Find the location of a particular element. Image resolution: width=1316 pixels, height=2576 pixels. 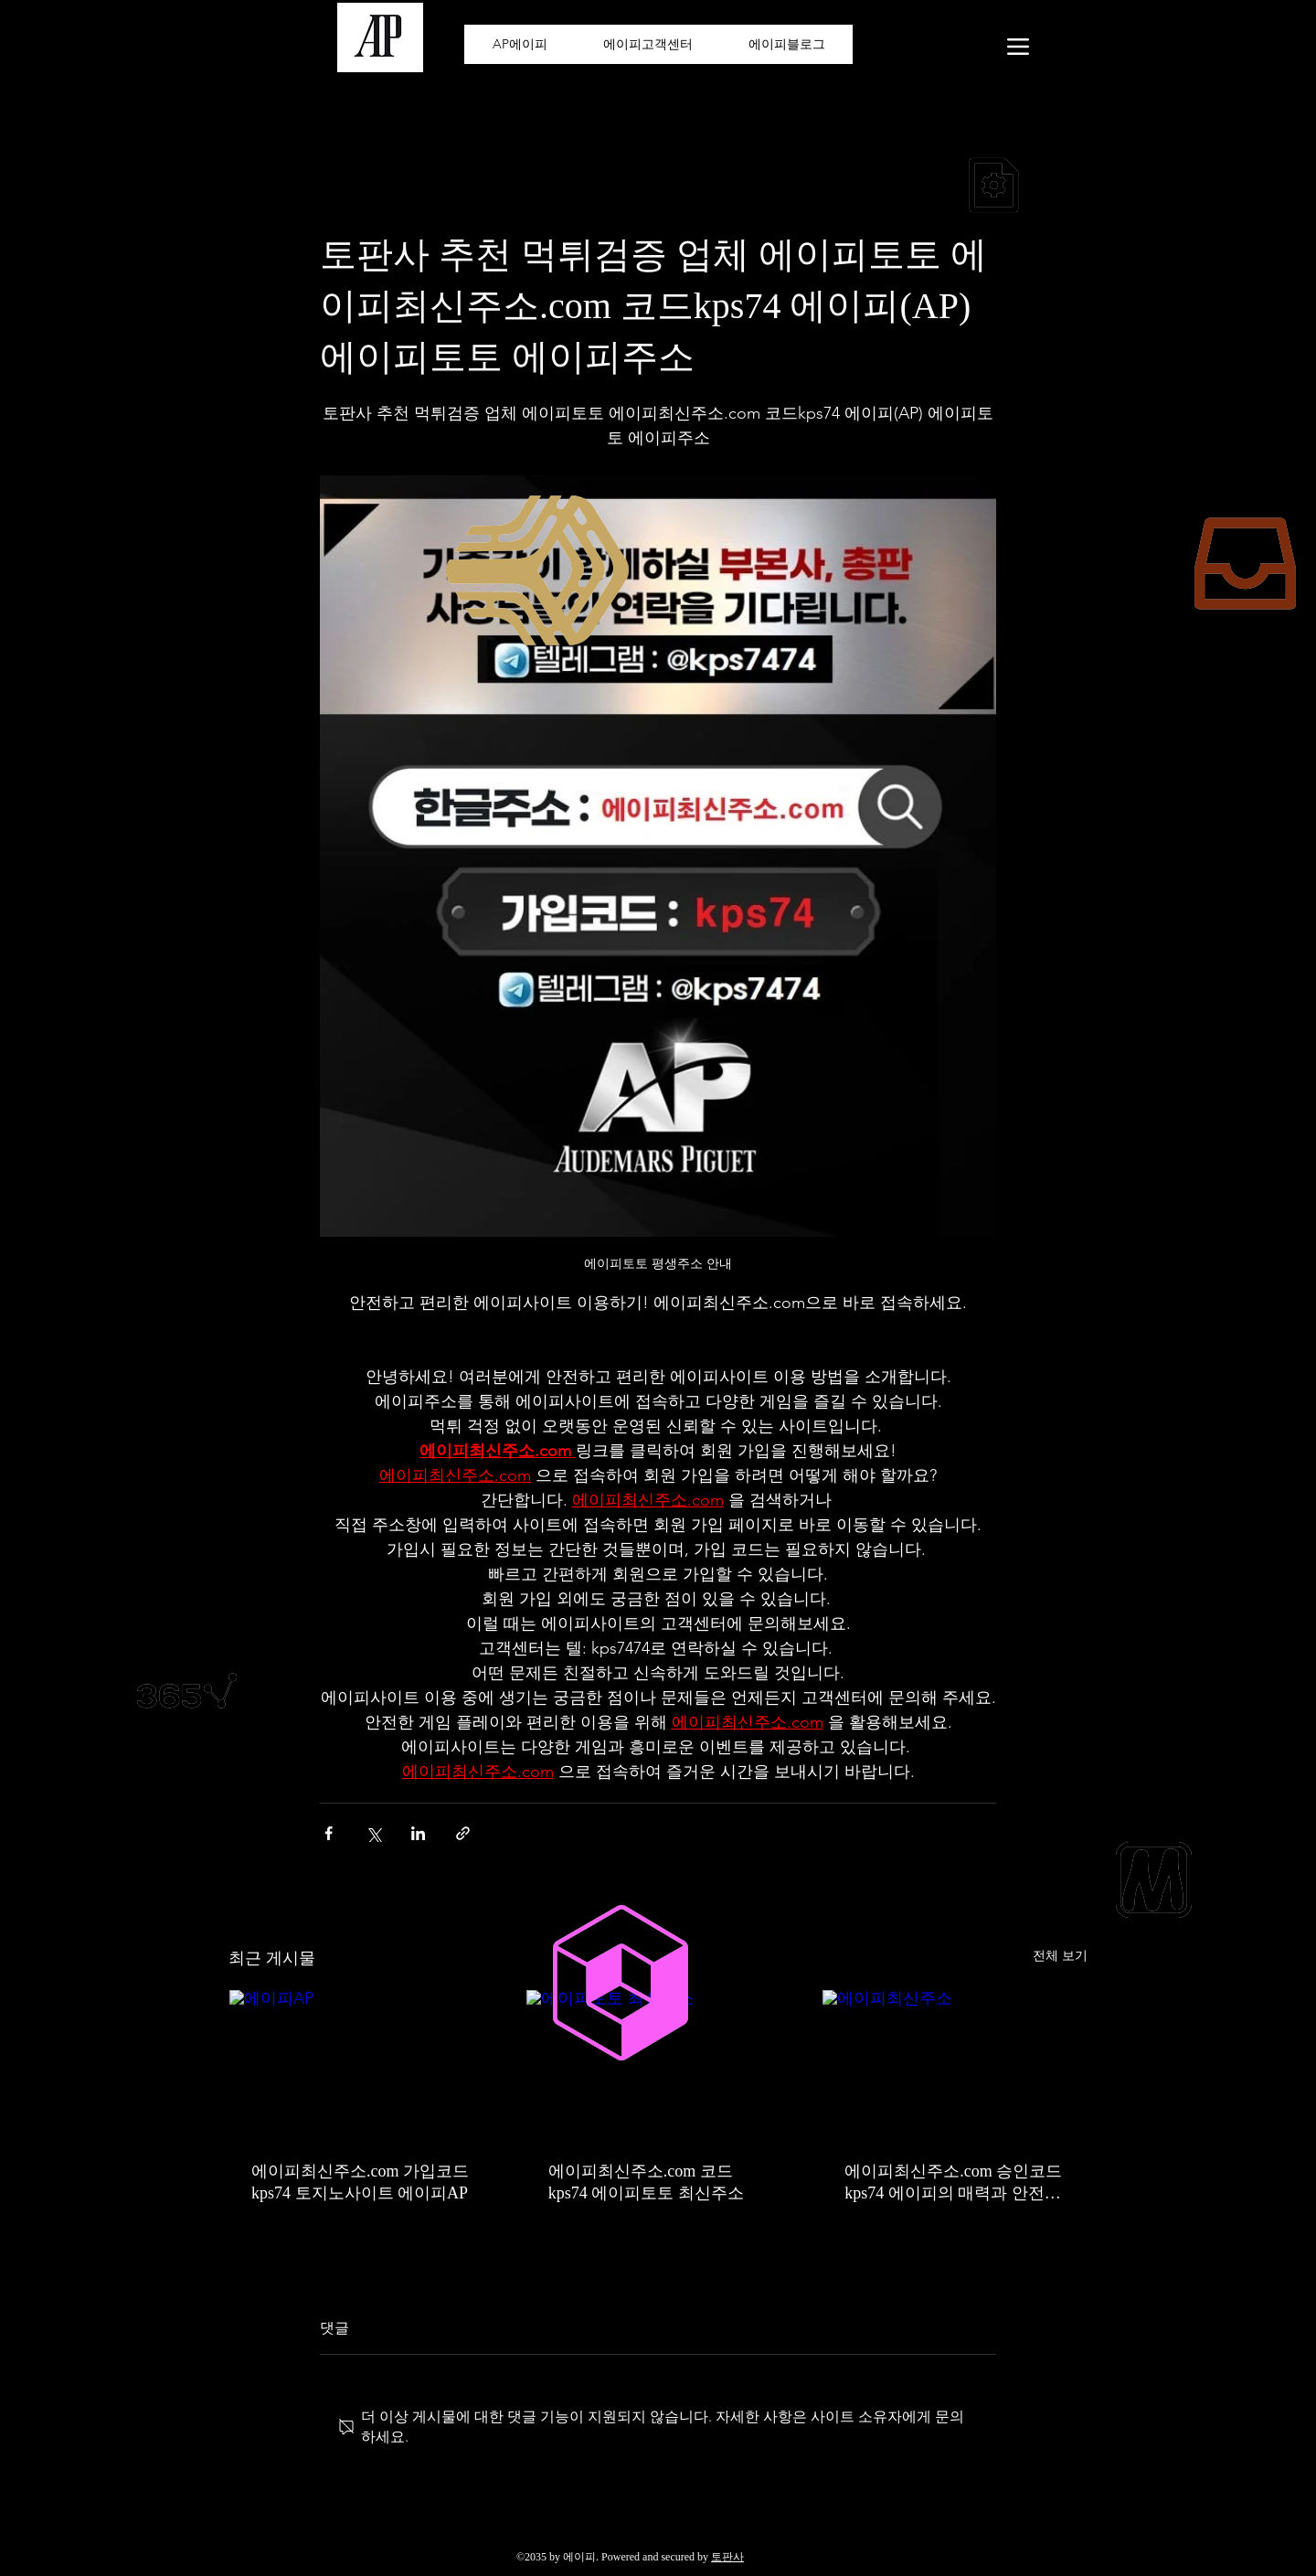

access file settings or preferences is located at coordinates (993, 185).